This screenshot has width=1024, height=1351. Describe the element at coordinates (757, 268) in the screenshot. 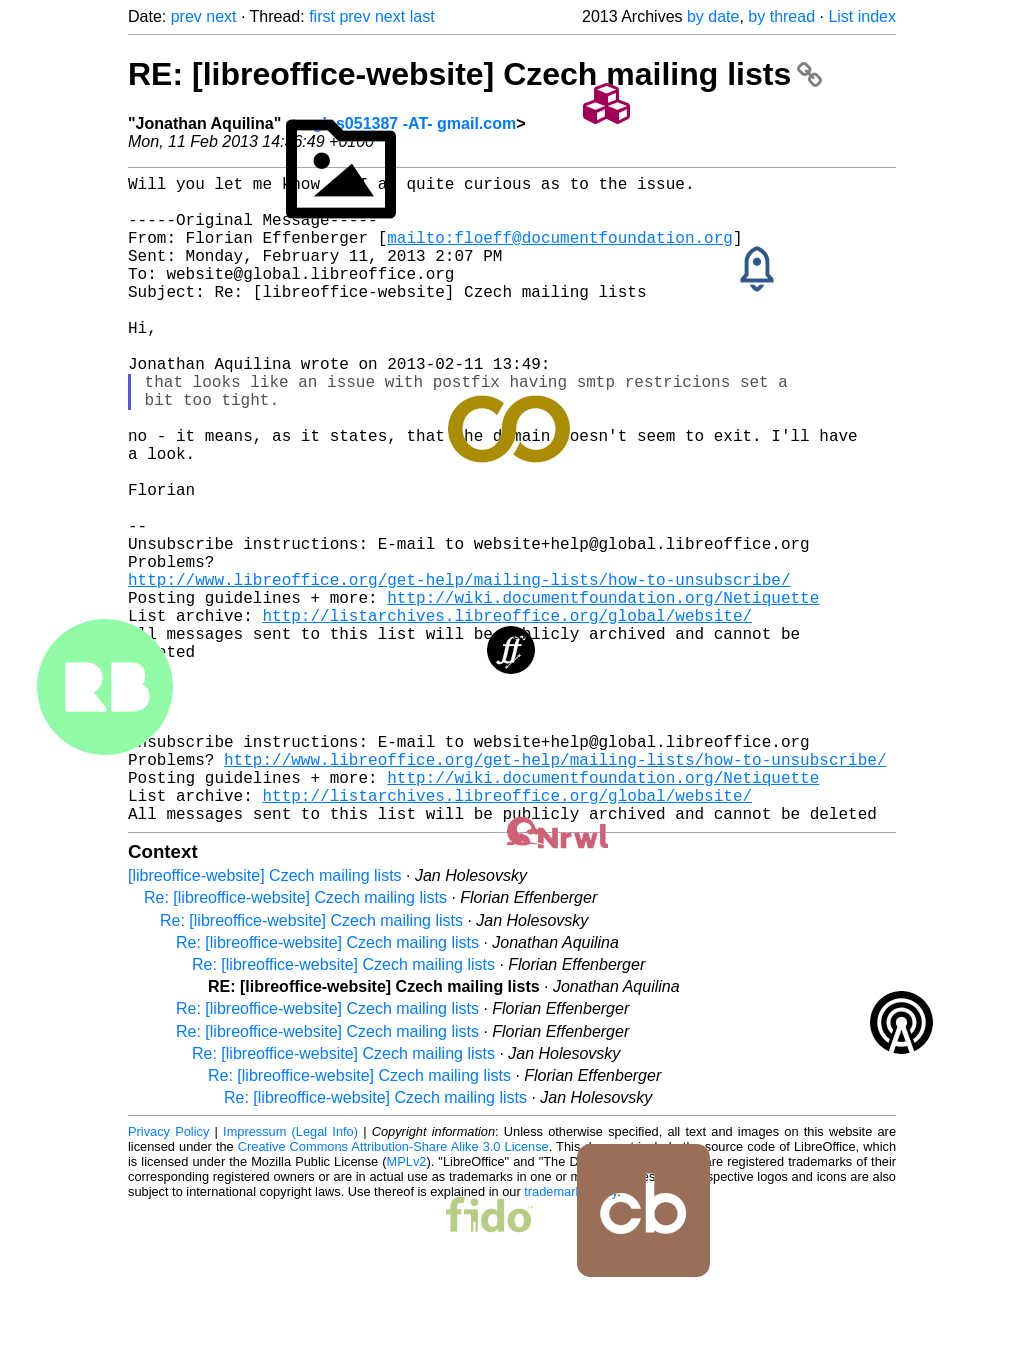

I see `launch or deploy an application` at that location.